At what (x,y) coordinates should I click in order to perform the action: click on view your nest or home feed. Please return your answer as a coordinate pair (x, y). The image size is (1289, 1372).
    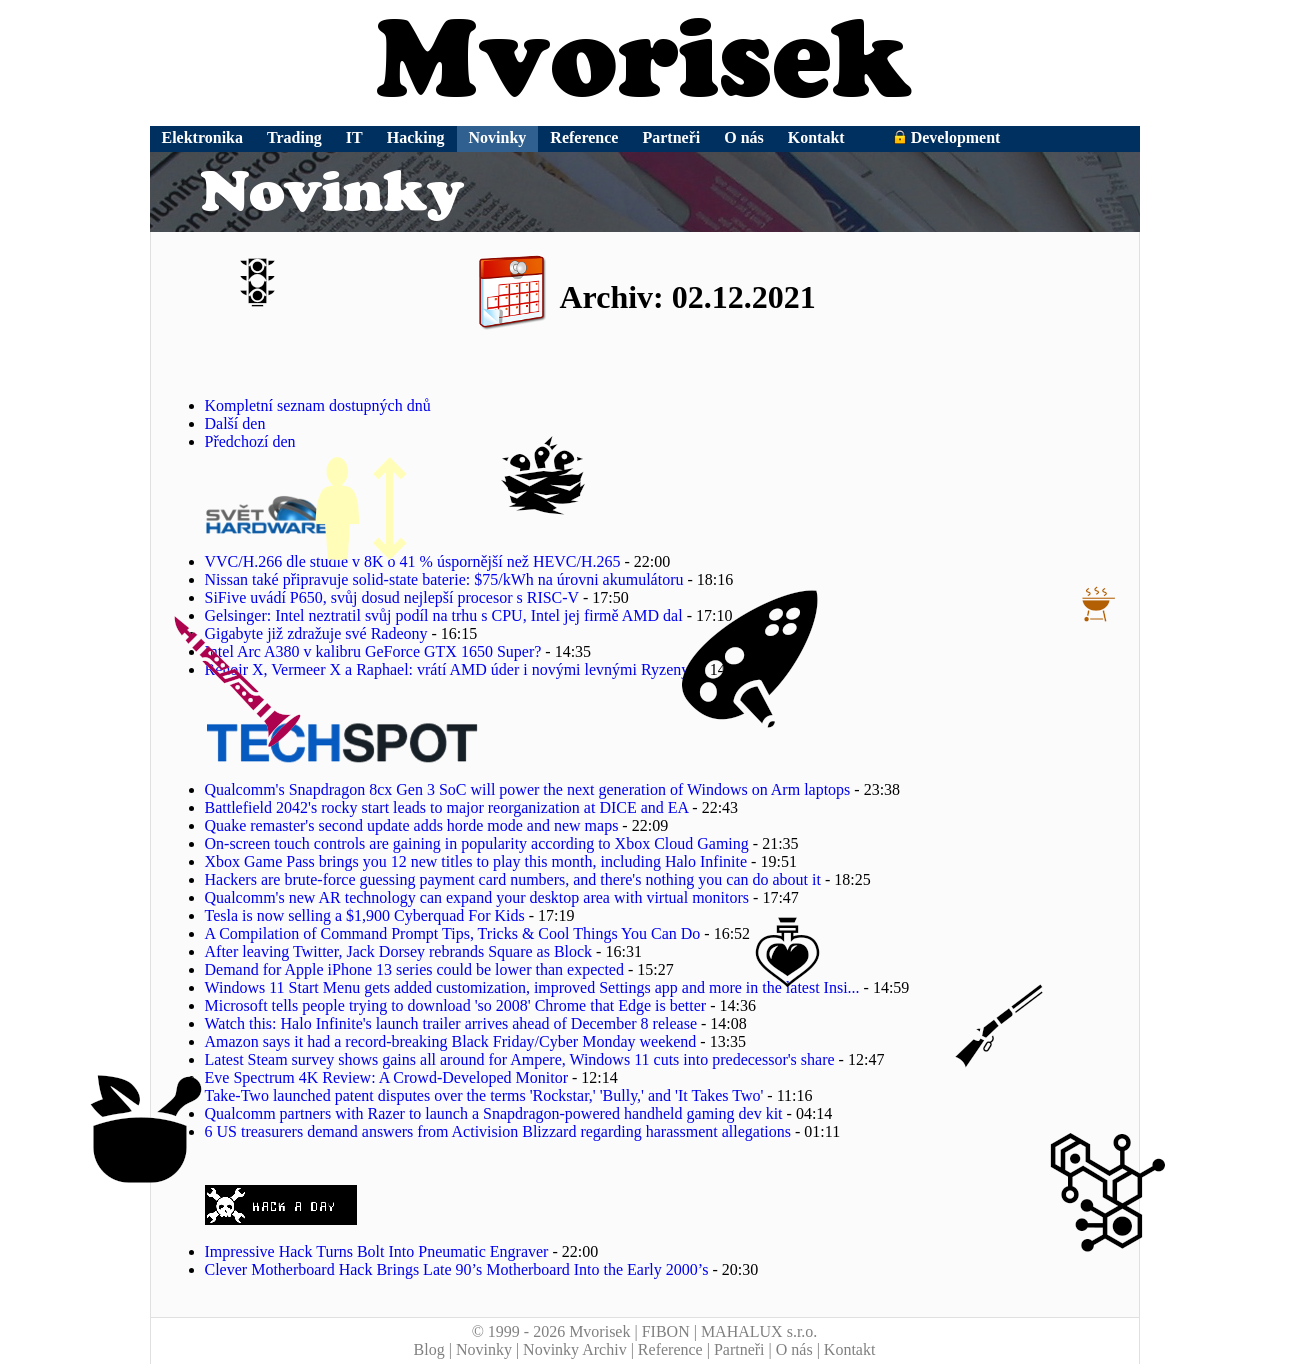
    Looking at the image, I should click on (542, 474).